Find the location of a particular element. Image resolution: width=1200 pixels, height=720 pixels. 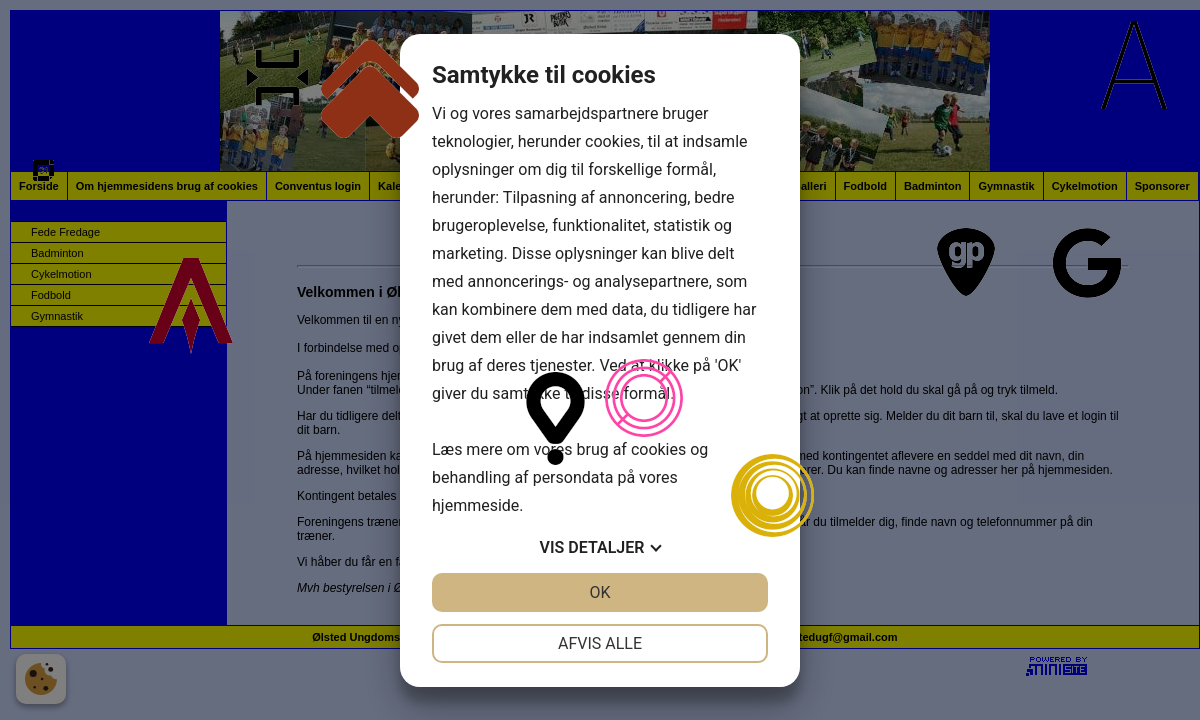

open the glovo delivery app is located at coordinates (555, 418).